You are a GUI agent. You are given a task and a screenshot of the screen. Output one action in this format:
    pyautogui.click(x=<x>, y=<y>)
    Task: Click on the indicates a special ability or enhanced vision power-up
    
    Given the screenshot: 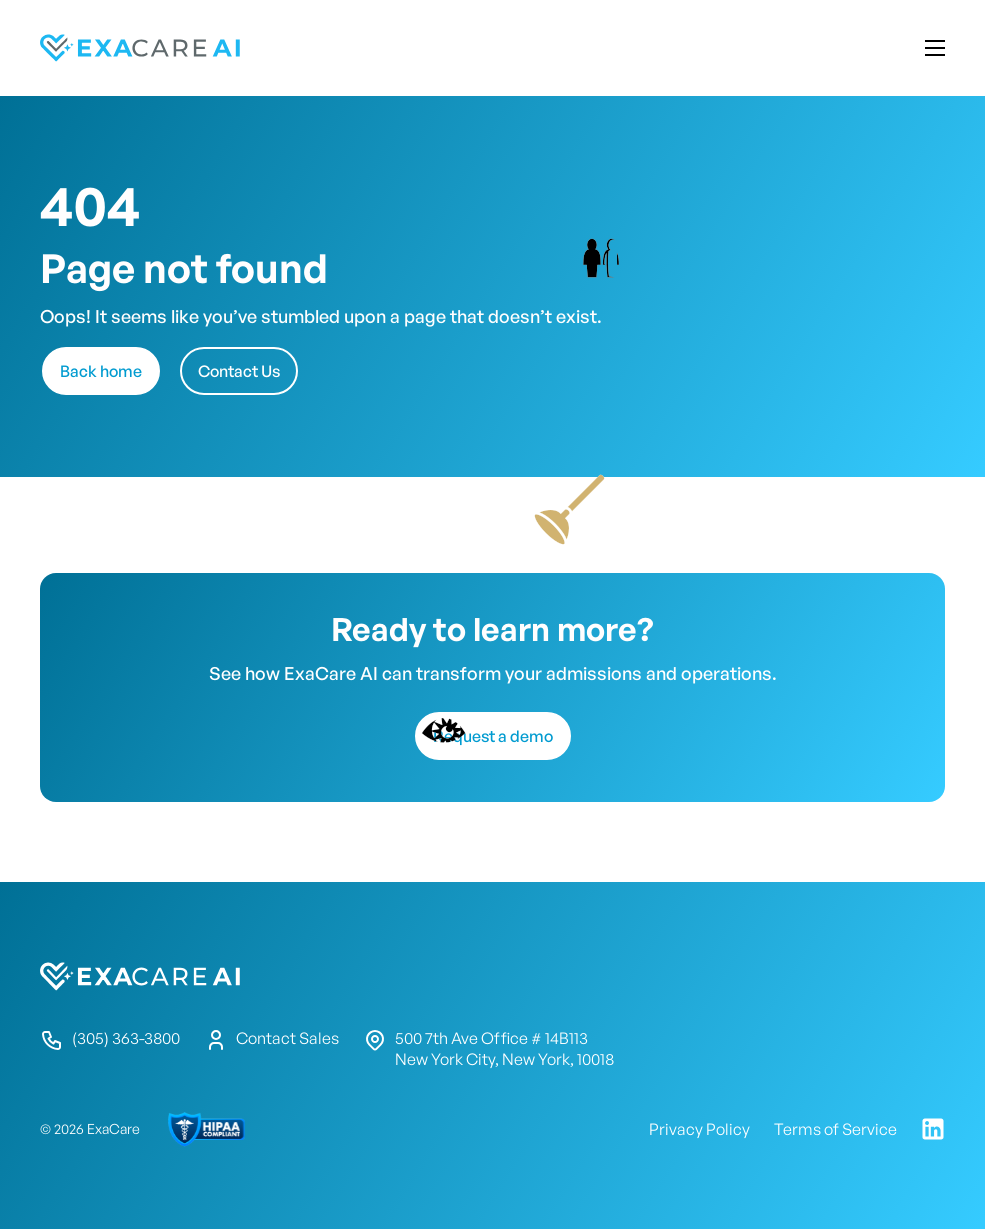 What is the action you would take?
    pyautogui.click(x=443, y=732)
    